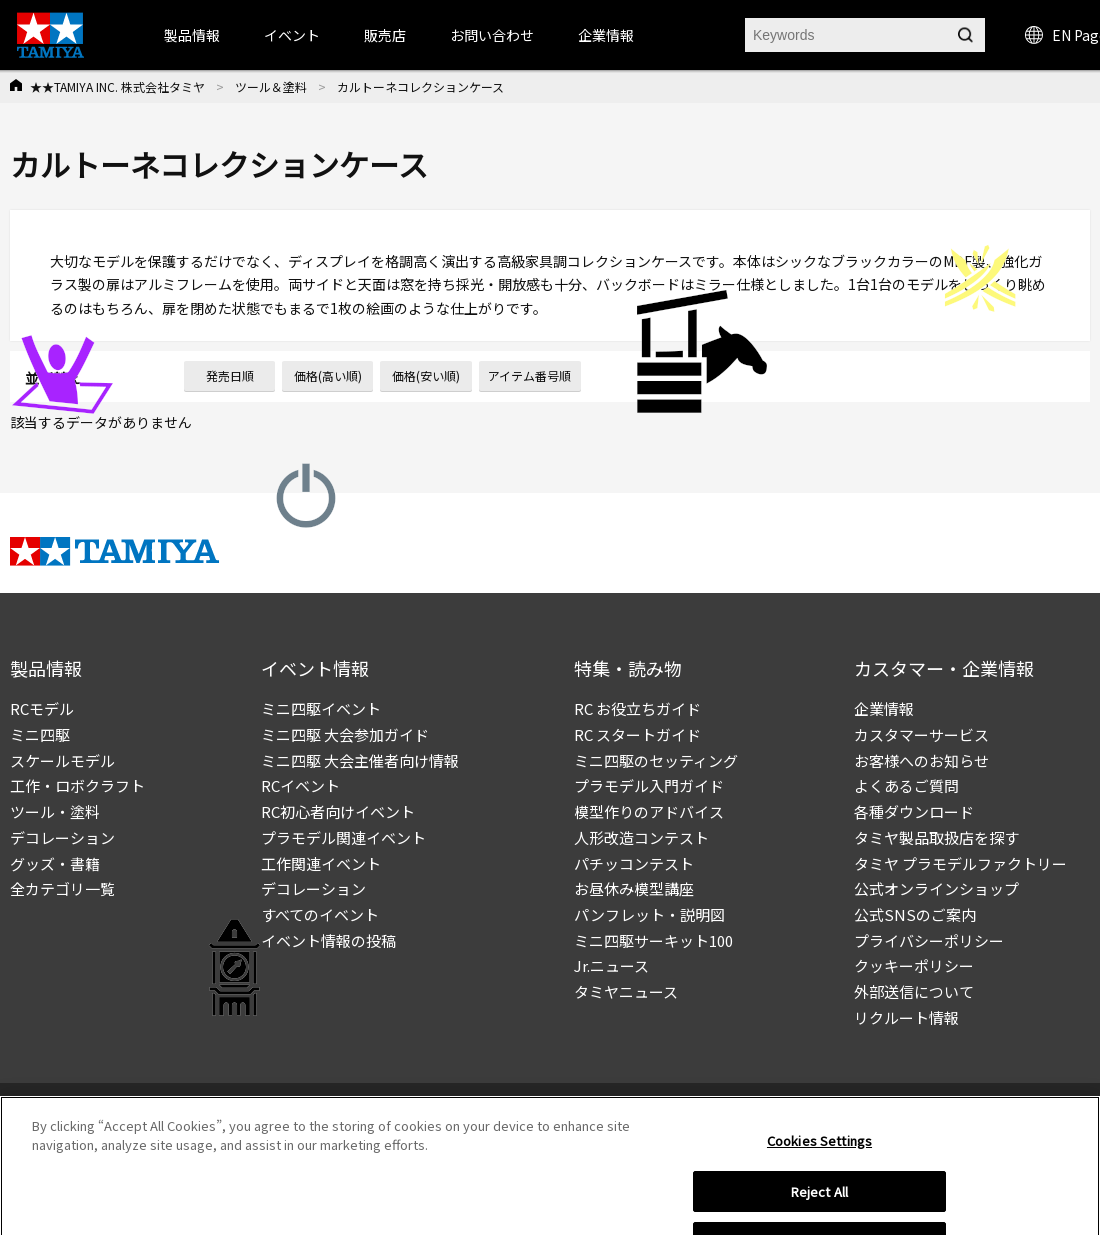  What do you see at coordinates (980, 279) in the screenshot?
I see `initiate combat or battle mode` at bounding box center [980, 279].